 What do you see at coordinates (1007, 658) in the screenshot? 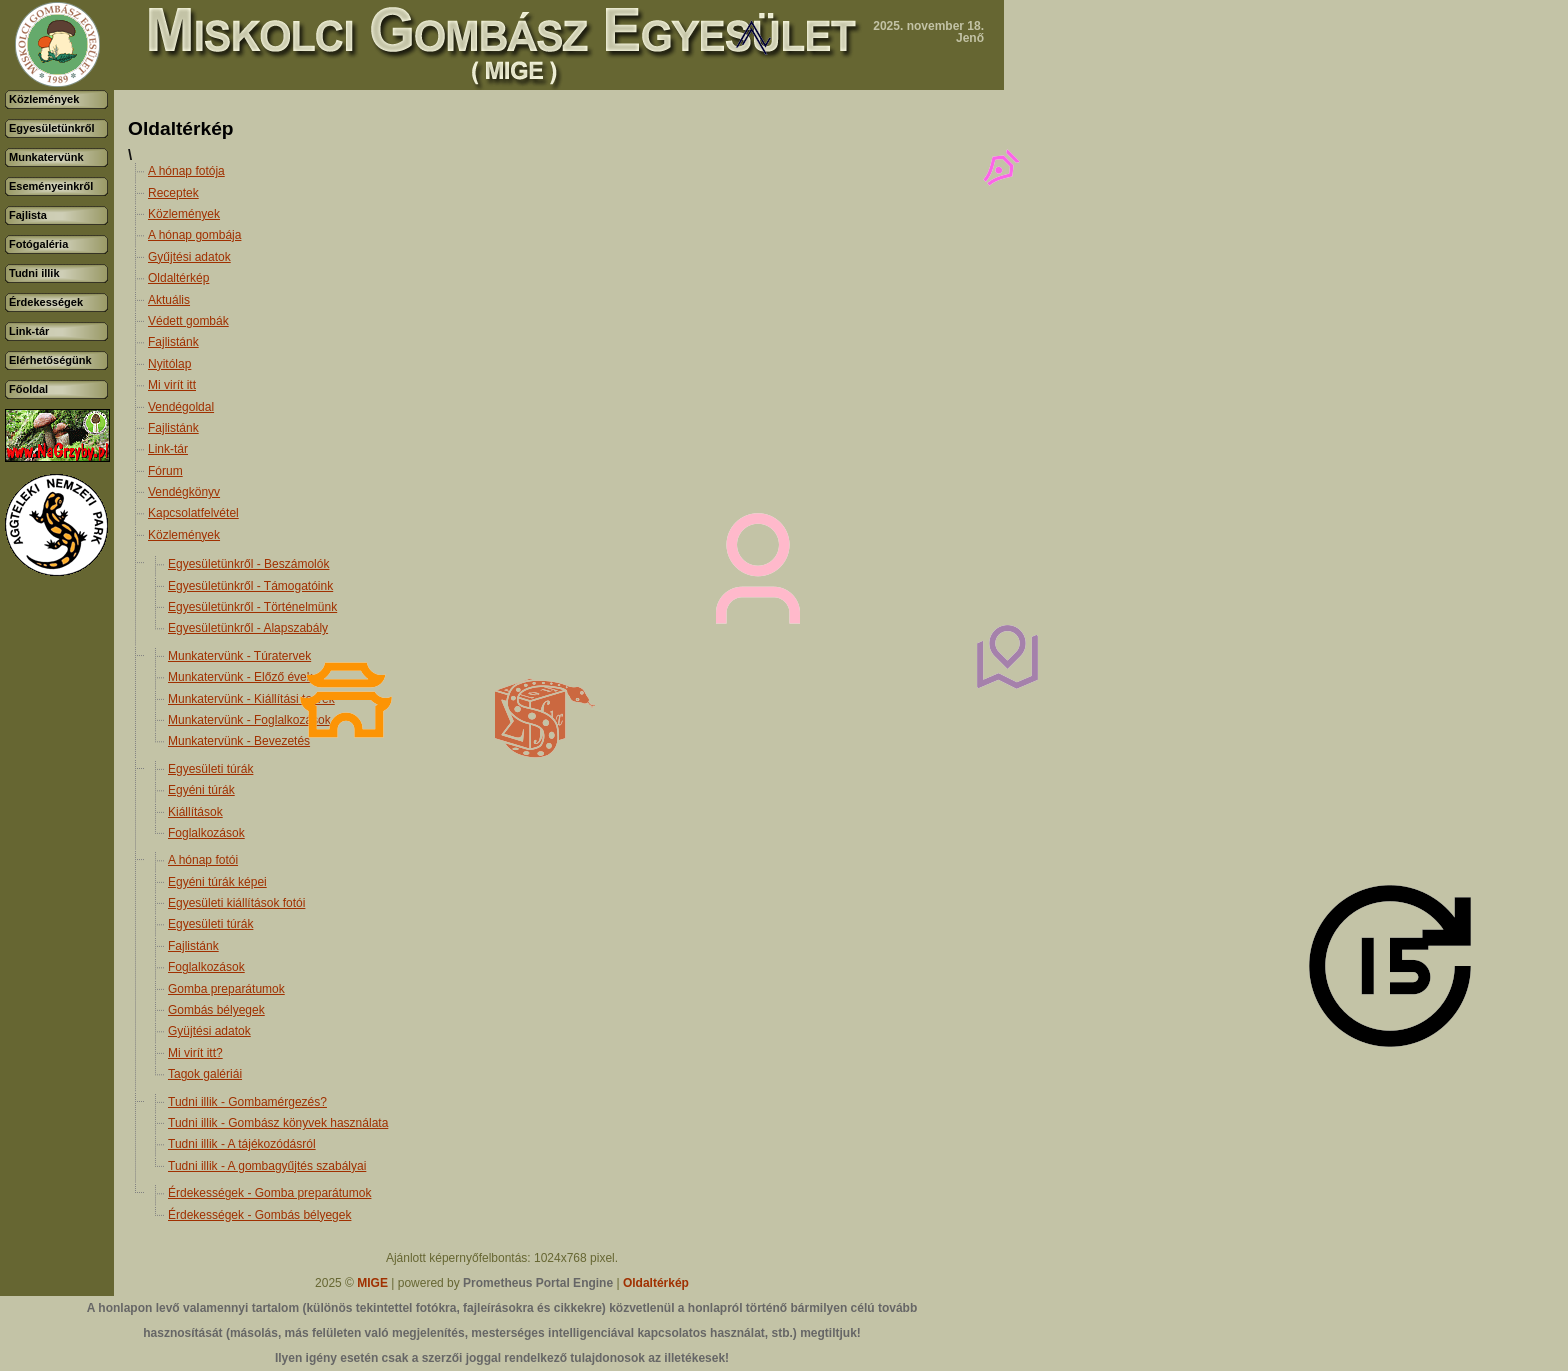
I see `view map directions or navigation` at bounding box center [1007, 658].